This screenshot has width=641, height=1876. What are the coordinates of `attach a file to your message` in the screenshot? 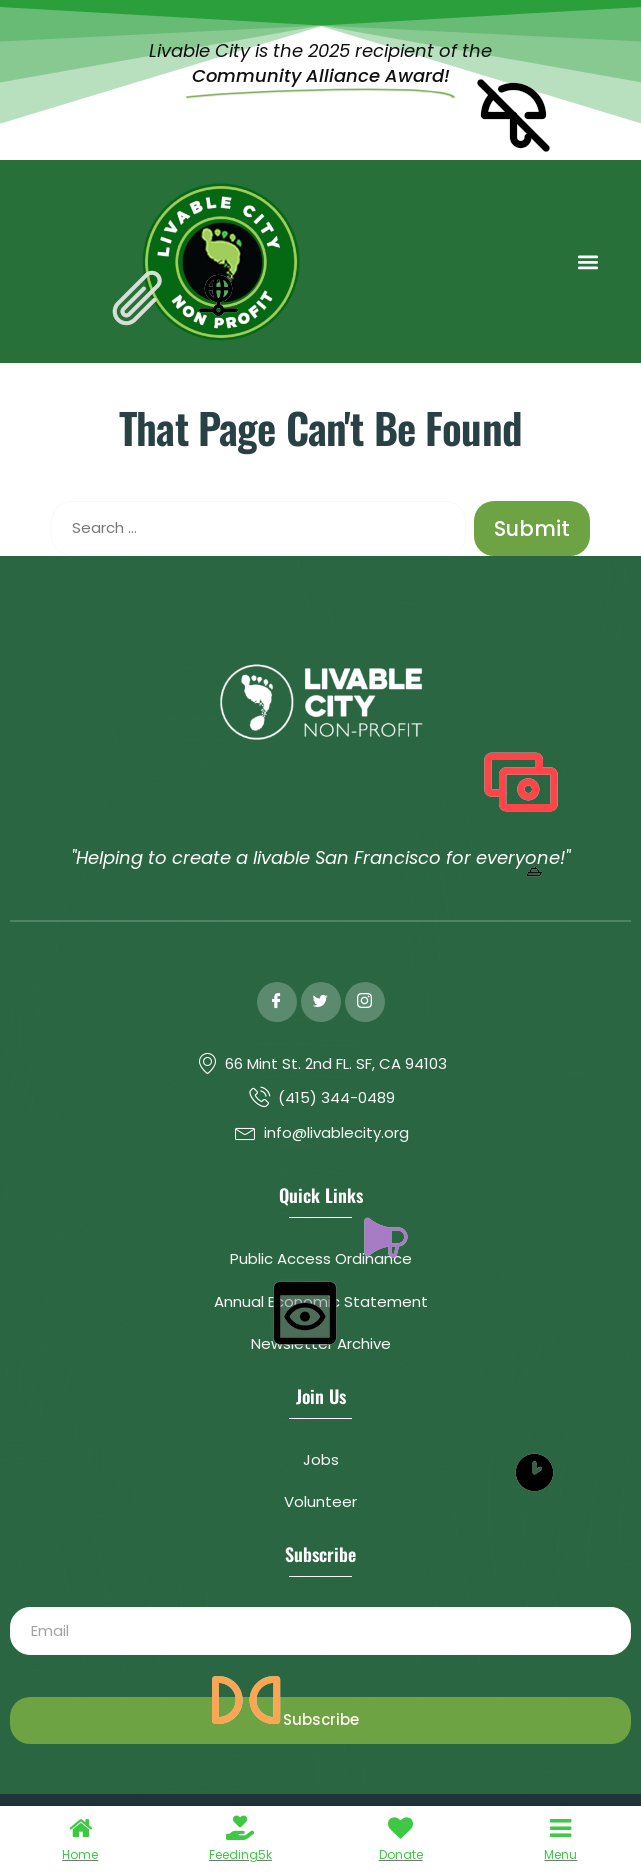 It's located at (138, 298).